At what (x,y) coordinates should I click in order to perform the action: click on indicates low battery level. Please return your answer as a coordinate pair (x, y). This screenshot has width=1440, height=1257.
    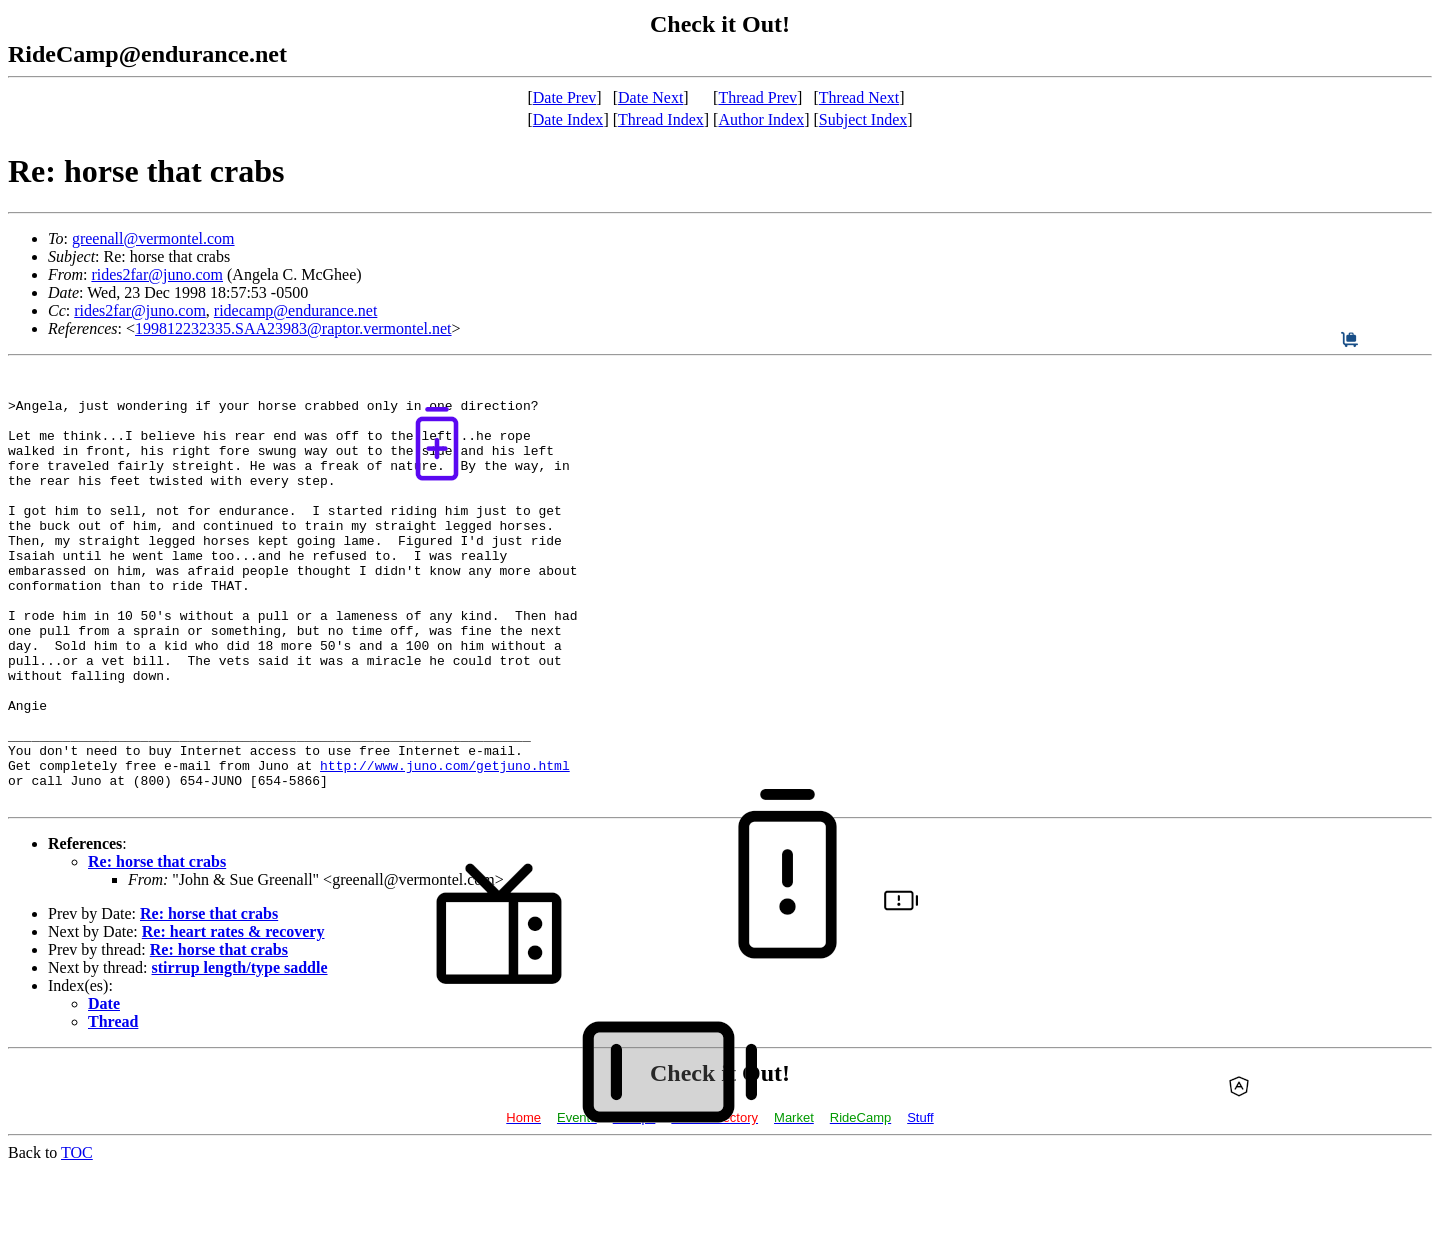
    Looking at the image, I should click on (667, 1072).